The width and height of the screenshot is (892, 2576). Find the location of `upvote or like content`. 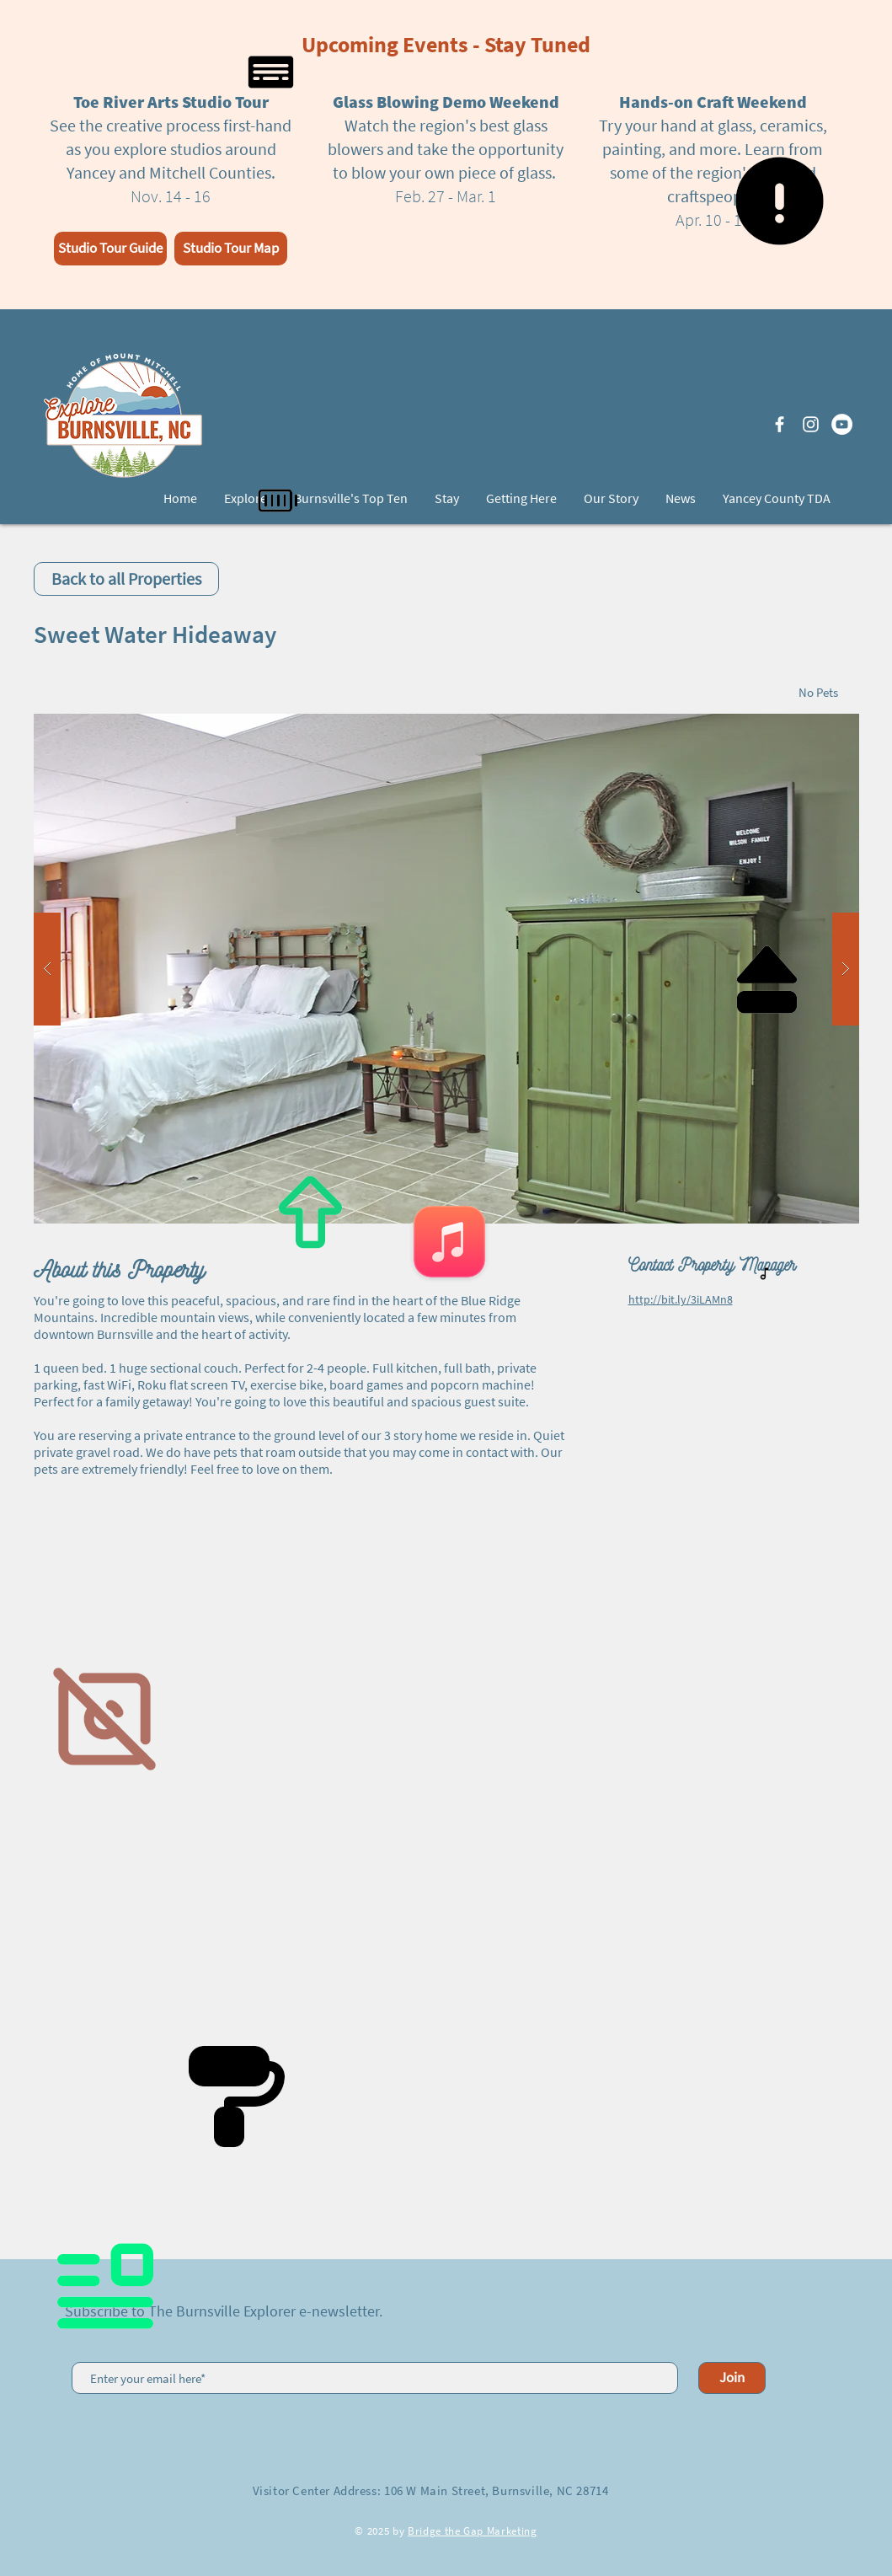

upvote or like content is located at coordinates (310, 1211).